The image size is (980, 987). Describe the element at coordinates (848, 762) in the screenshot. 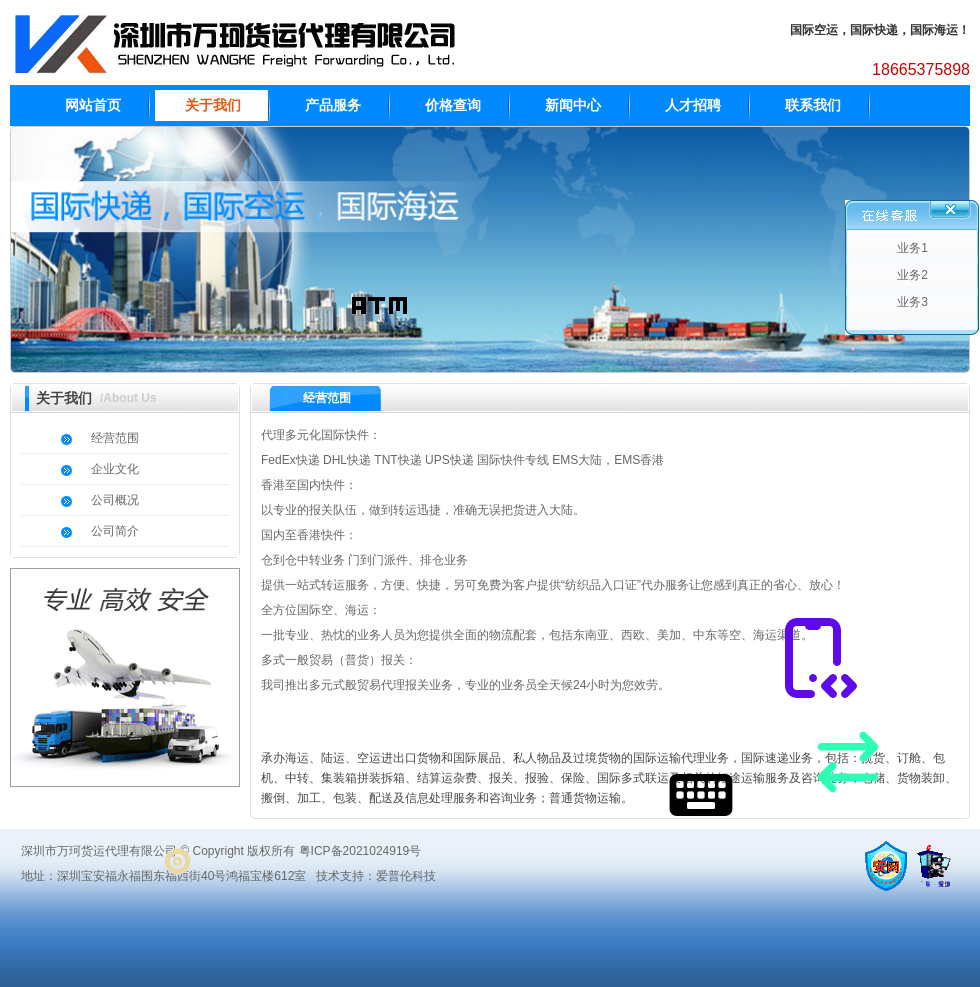

I see `swap or exchange items` at that location.